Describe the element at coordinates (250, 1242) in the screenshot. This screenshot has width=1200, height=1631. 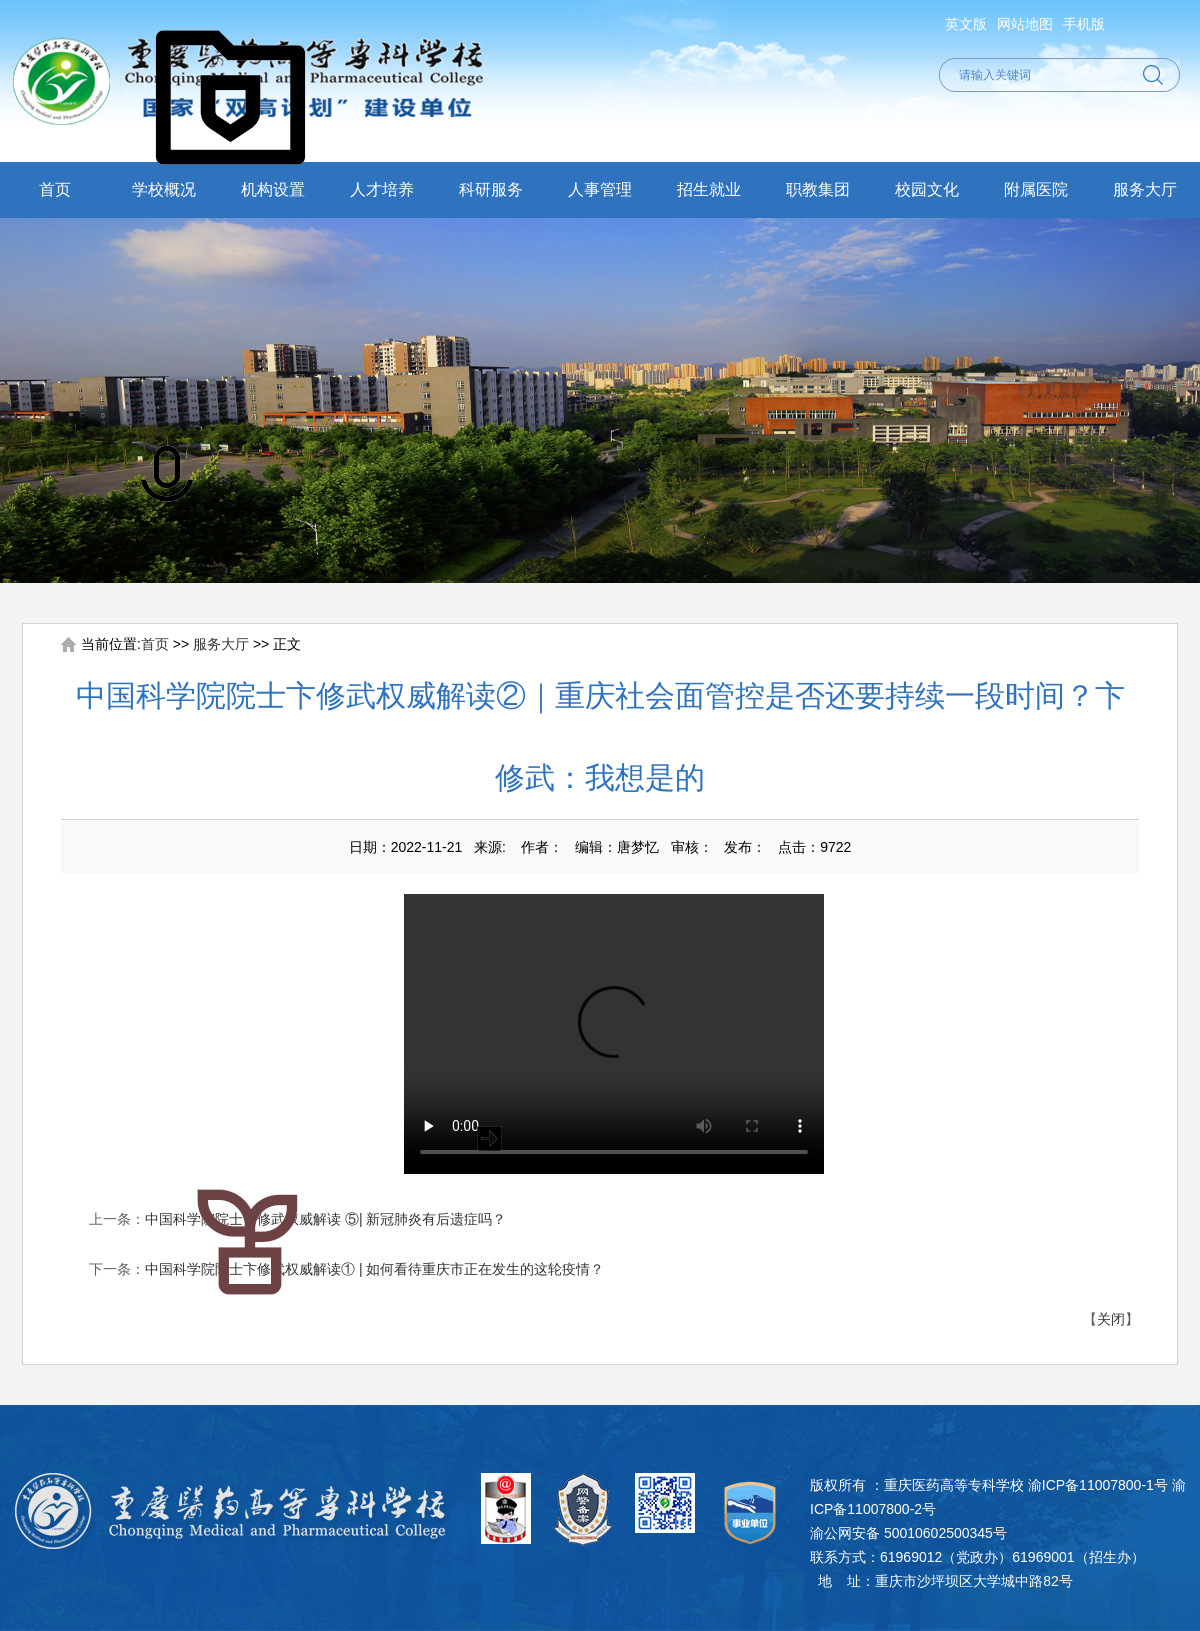
I see `access plant care or gardening features` at that location.